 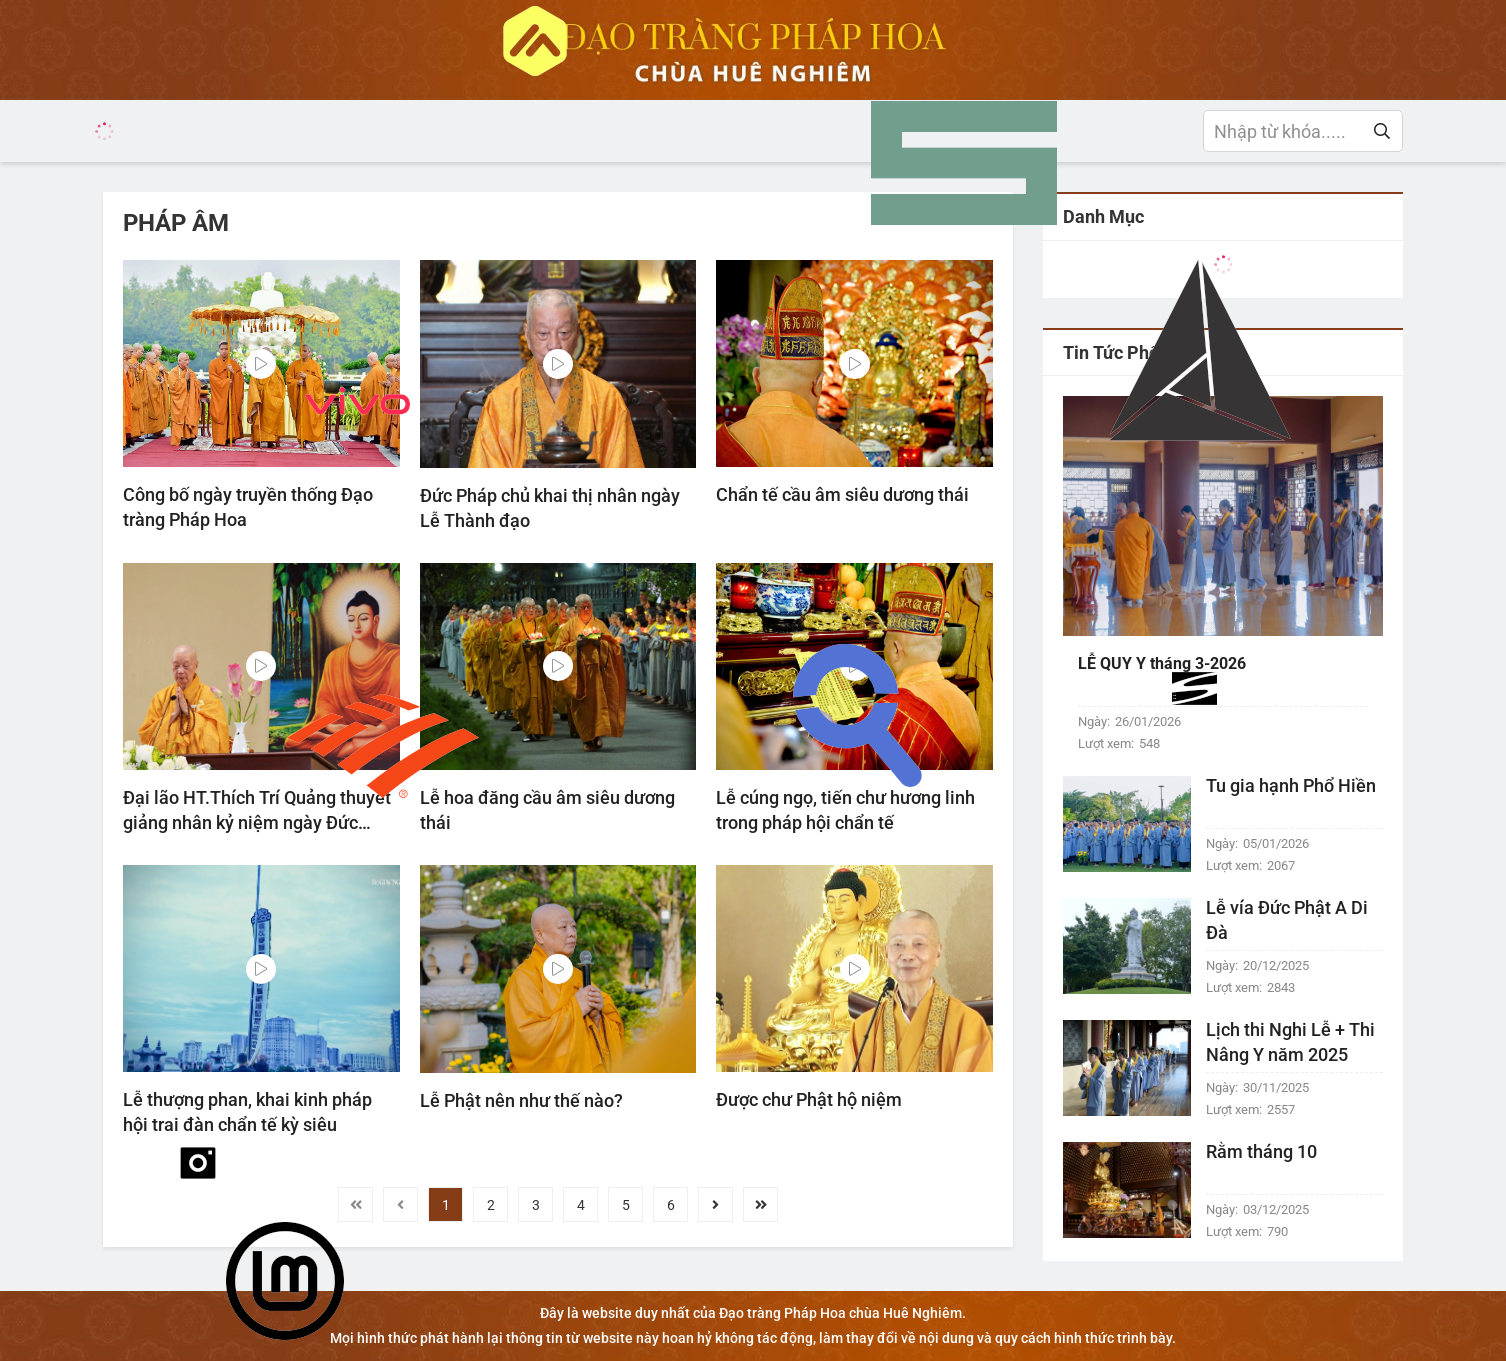 What do you see at coordinates (285, 1281) in the screenshot?
I see `Linux Mint operating system logo` at bounding box center [285, 1281].